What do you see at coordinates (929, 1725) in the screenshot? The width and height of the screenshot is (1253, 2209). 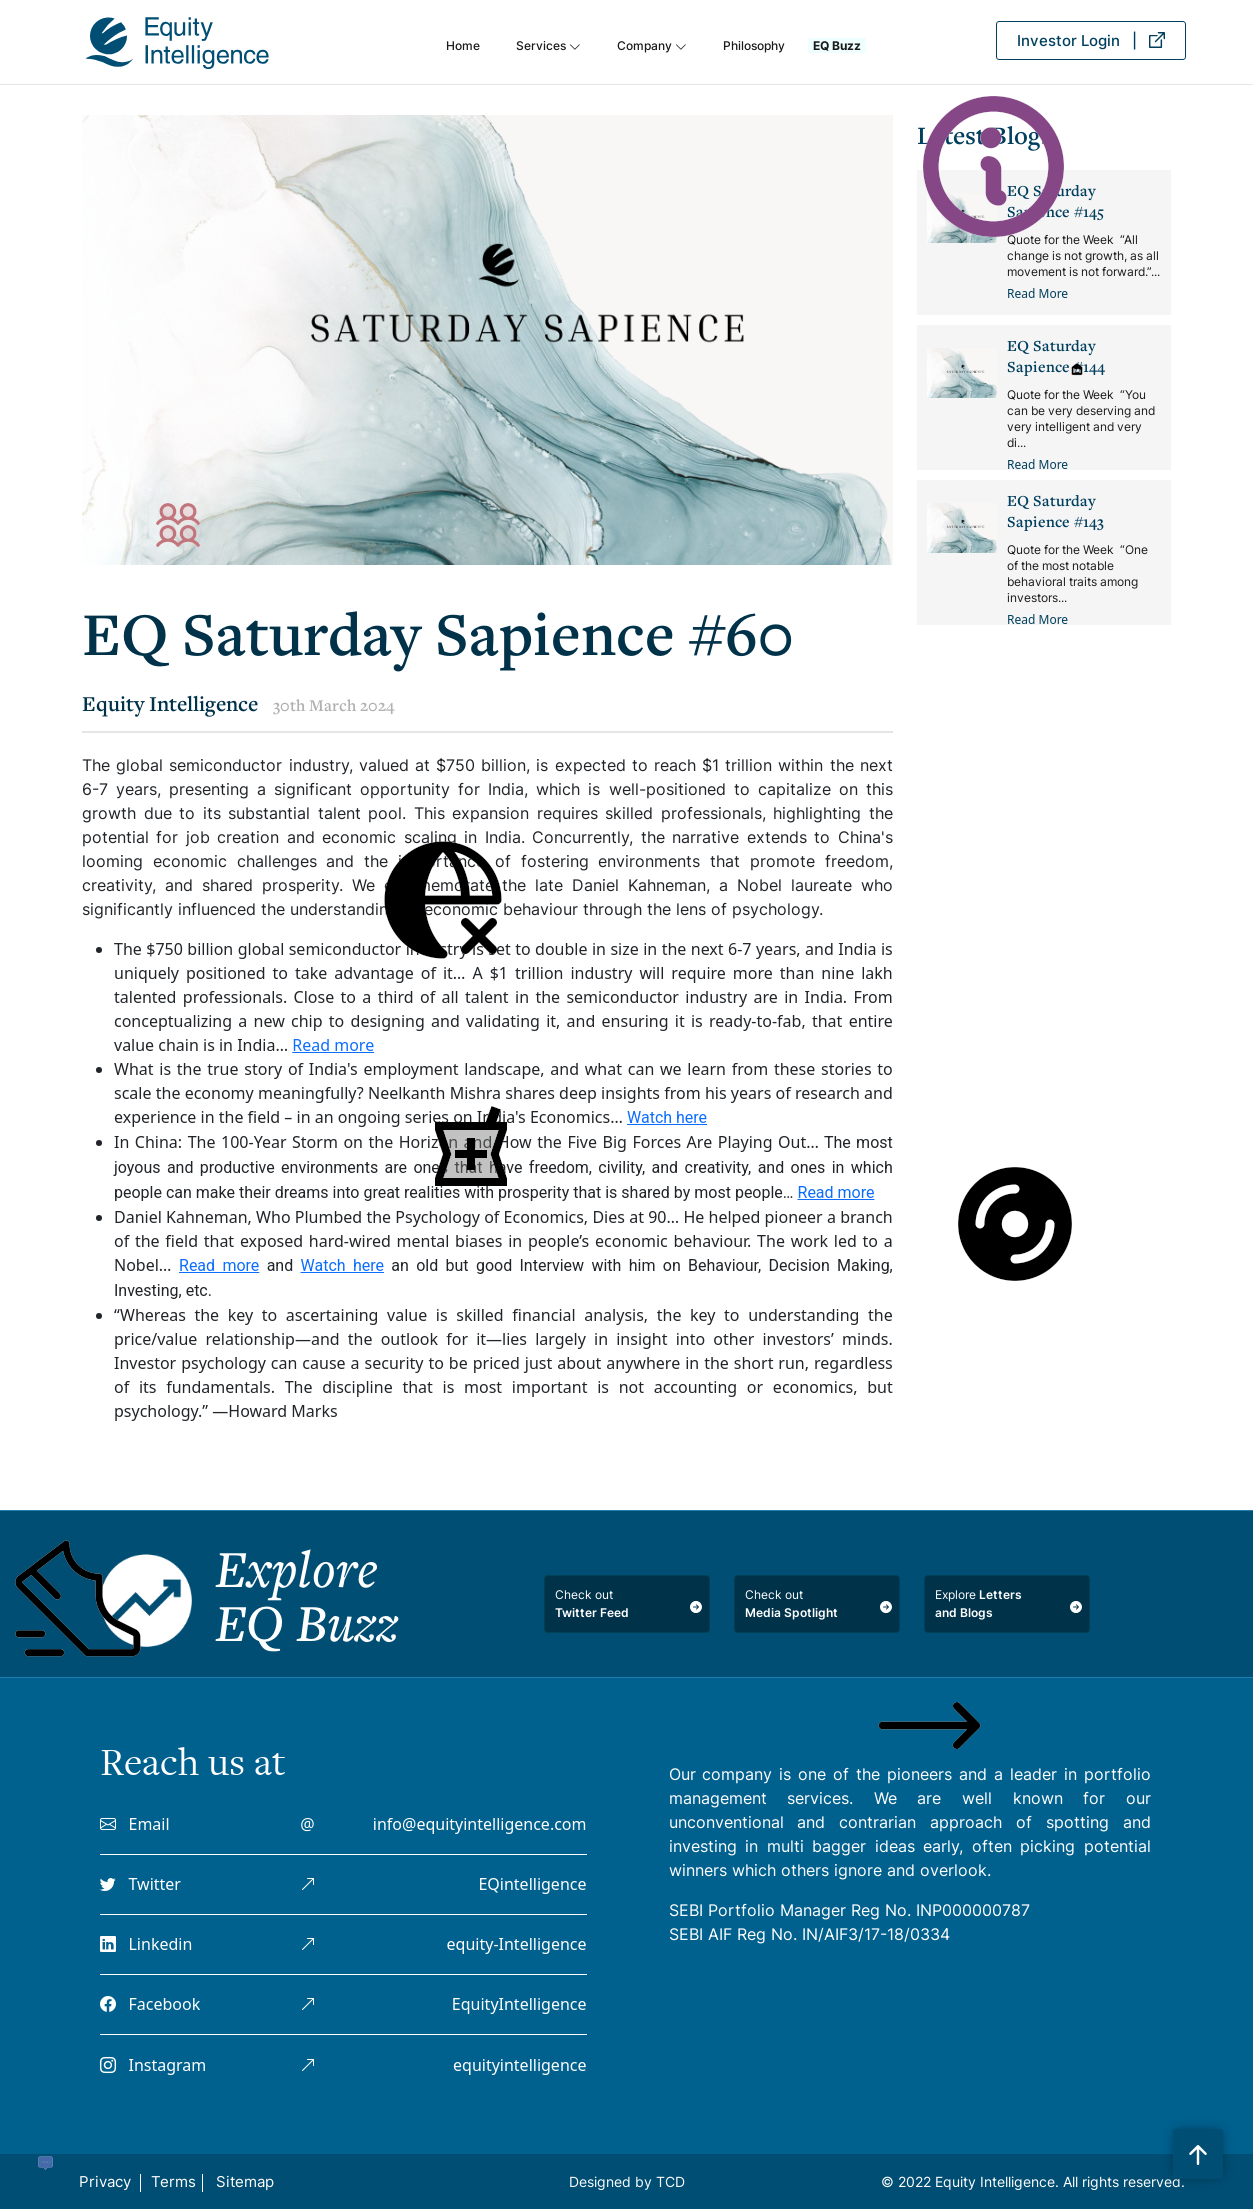 I see `proceed to the next step` at bounding box center [929, 1725].